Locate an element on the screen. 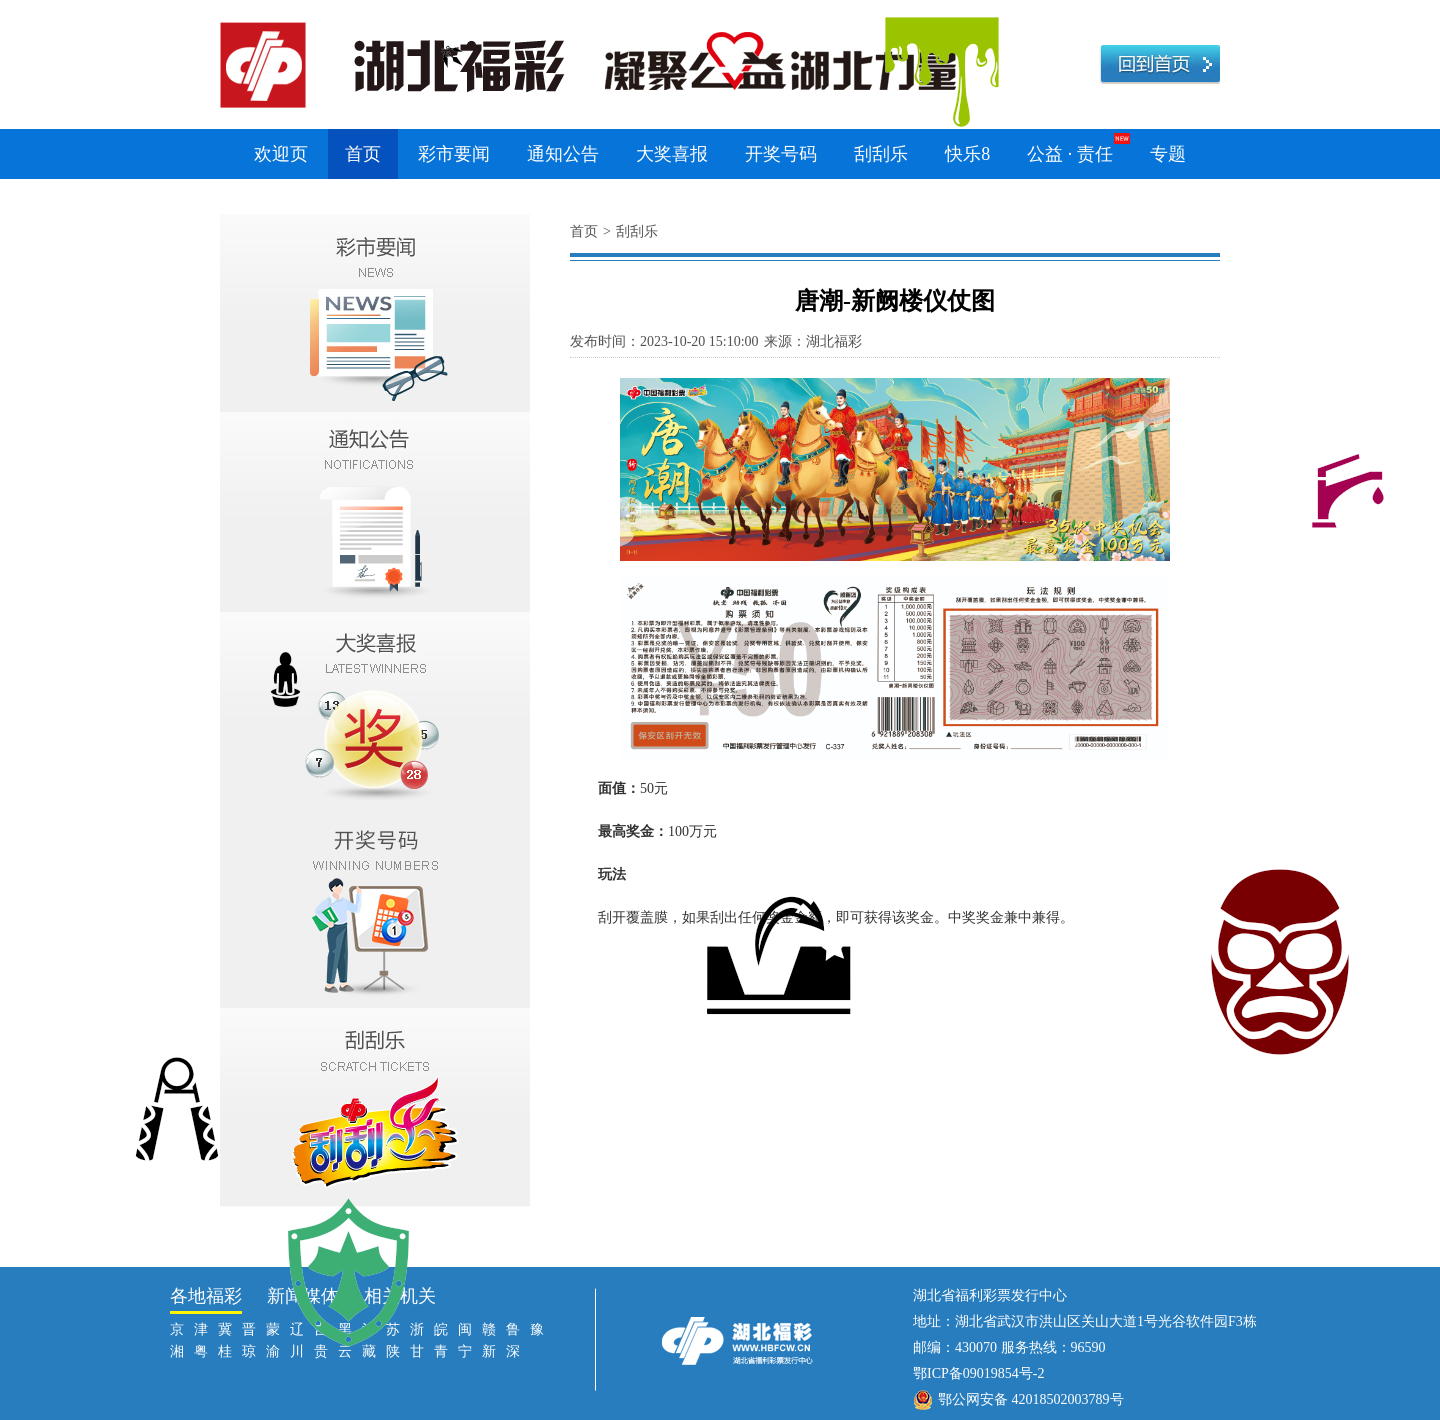 The image size is (1440, 1420). indicates a trap or penalty in gameplay is located at coordinates (285, 679).